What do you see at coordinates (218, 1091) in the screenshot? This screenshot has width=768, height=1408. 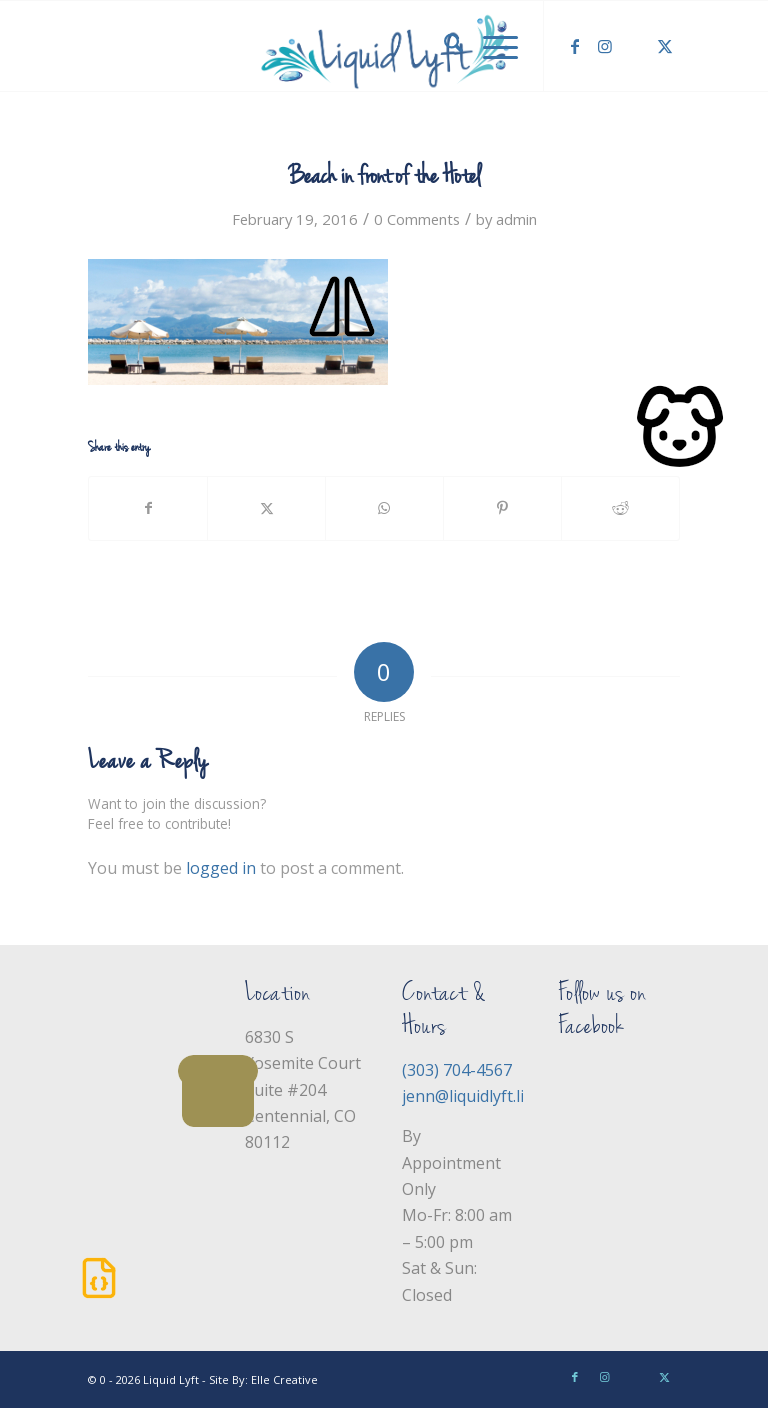 I see `browse bakery or bread products` at bounding box center [218, 1091].